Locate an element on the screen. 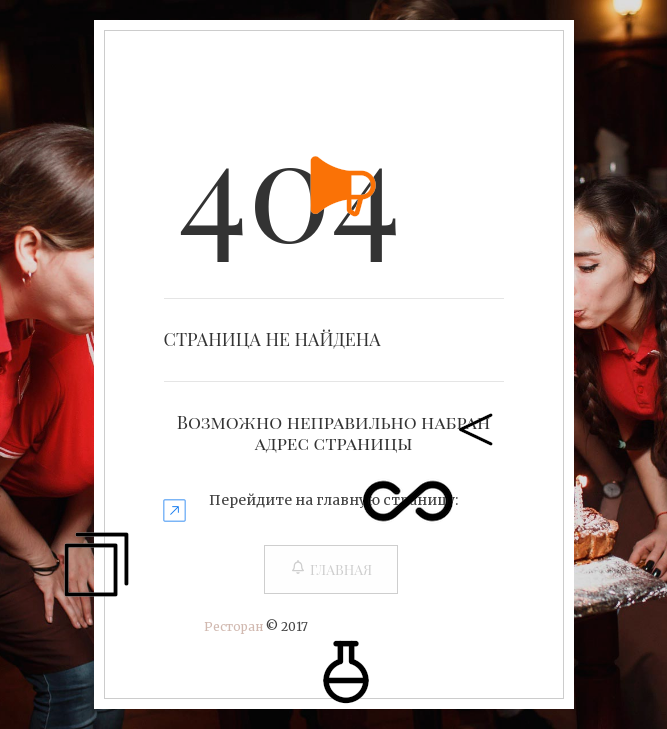 This screenshot has height=729, width=667. make an announcement or broadcast is located at coordinates (339, 187).